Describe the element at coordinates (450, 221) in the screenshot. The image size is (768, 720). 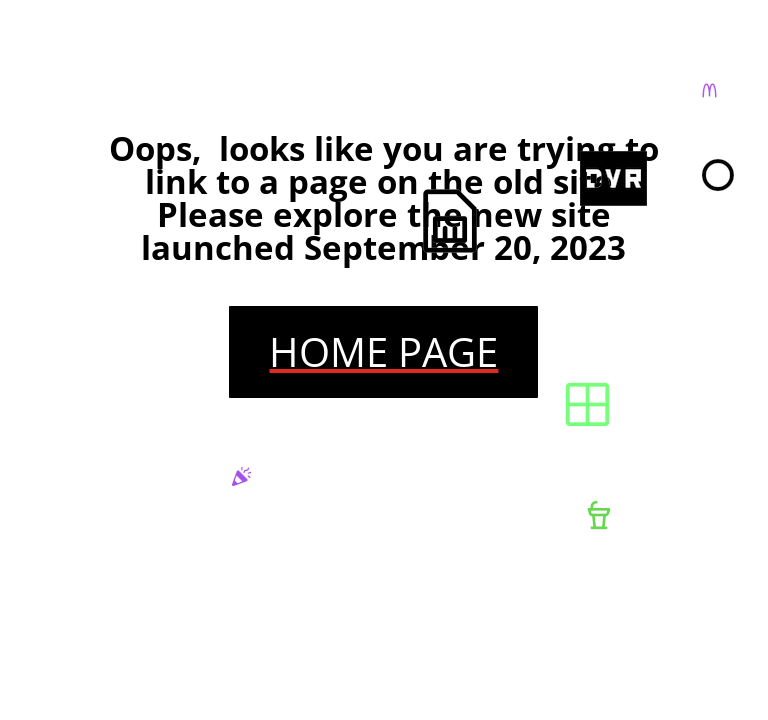
I see `manage sim card settings` at that location.